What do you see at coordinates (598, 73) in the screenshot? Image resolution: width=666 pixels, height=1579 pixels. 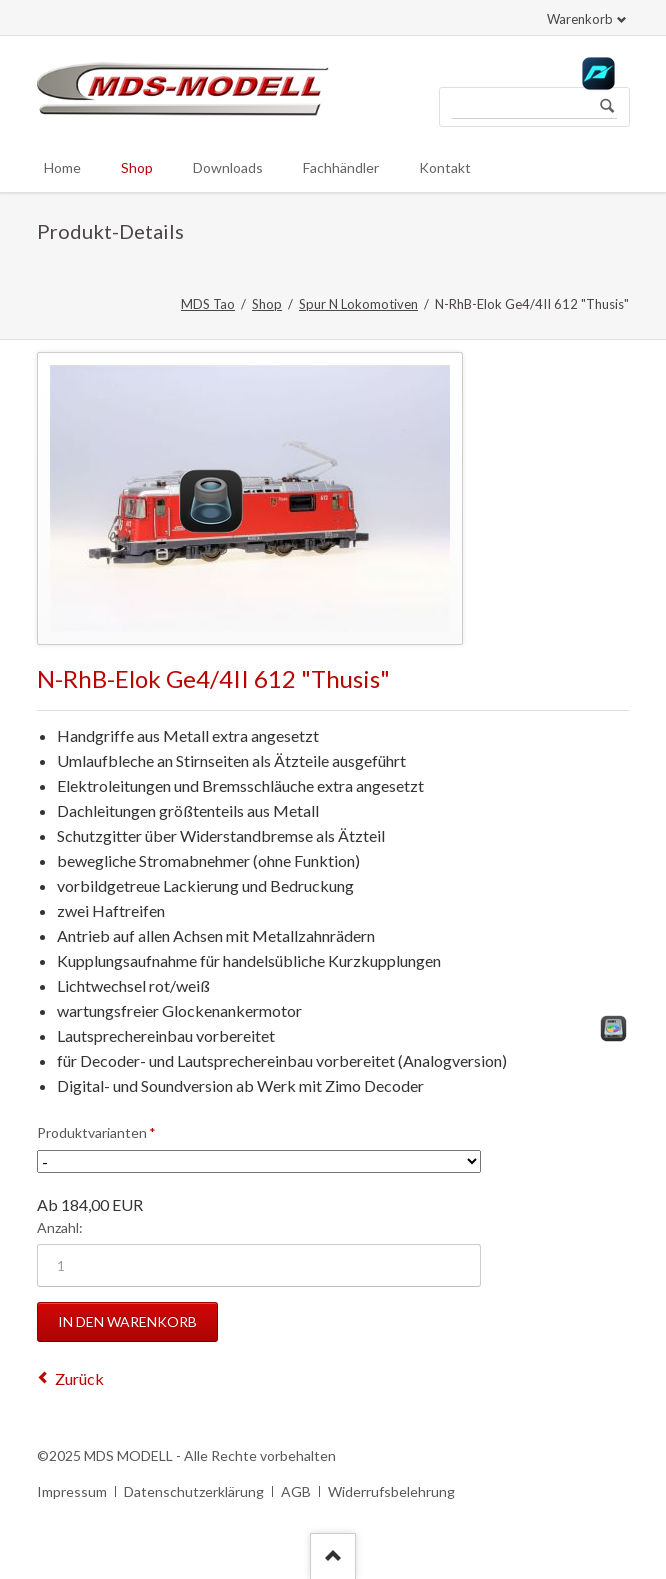 I see `launch need for speed carbon game` at bounding box center [598, 73].